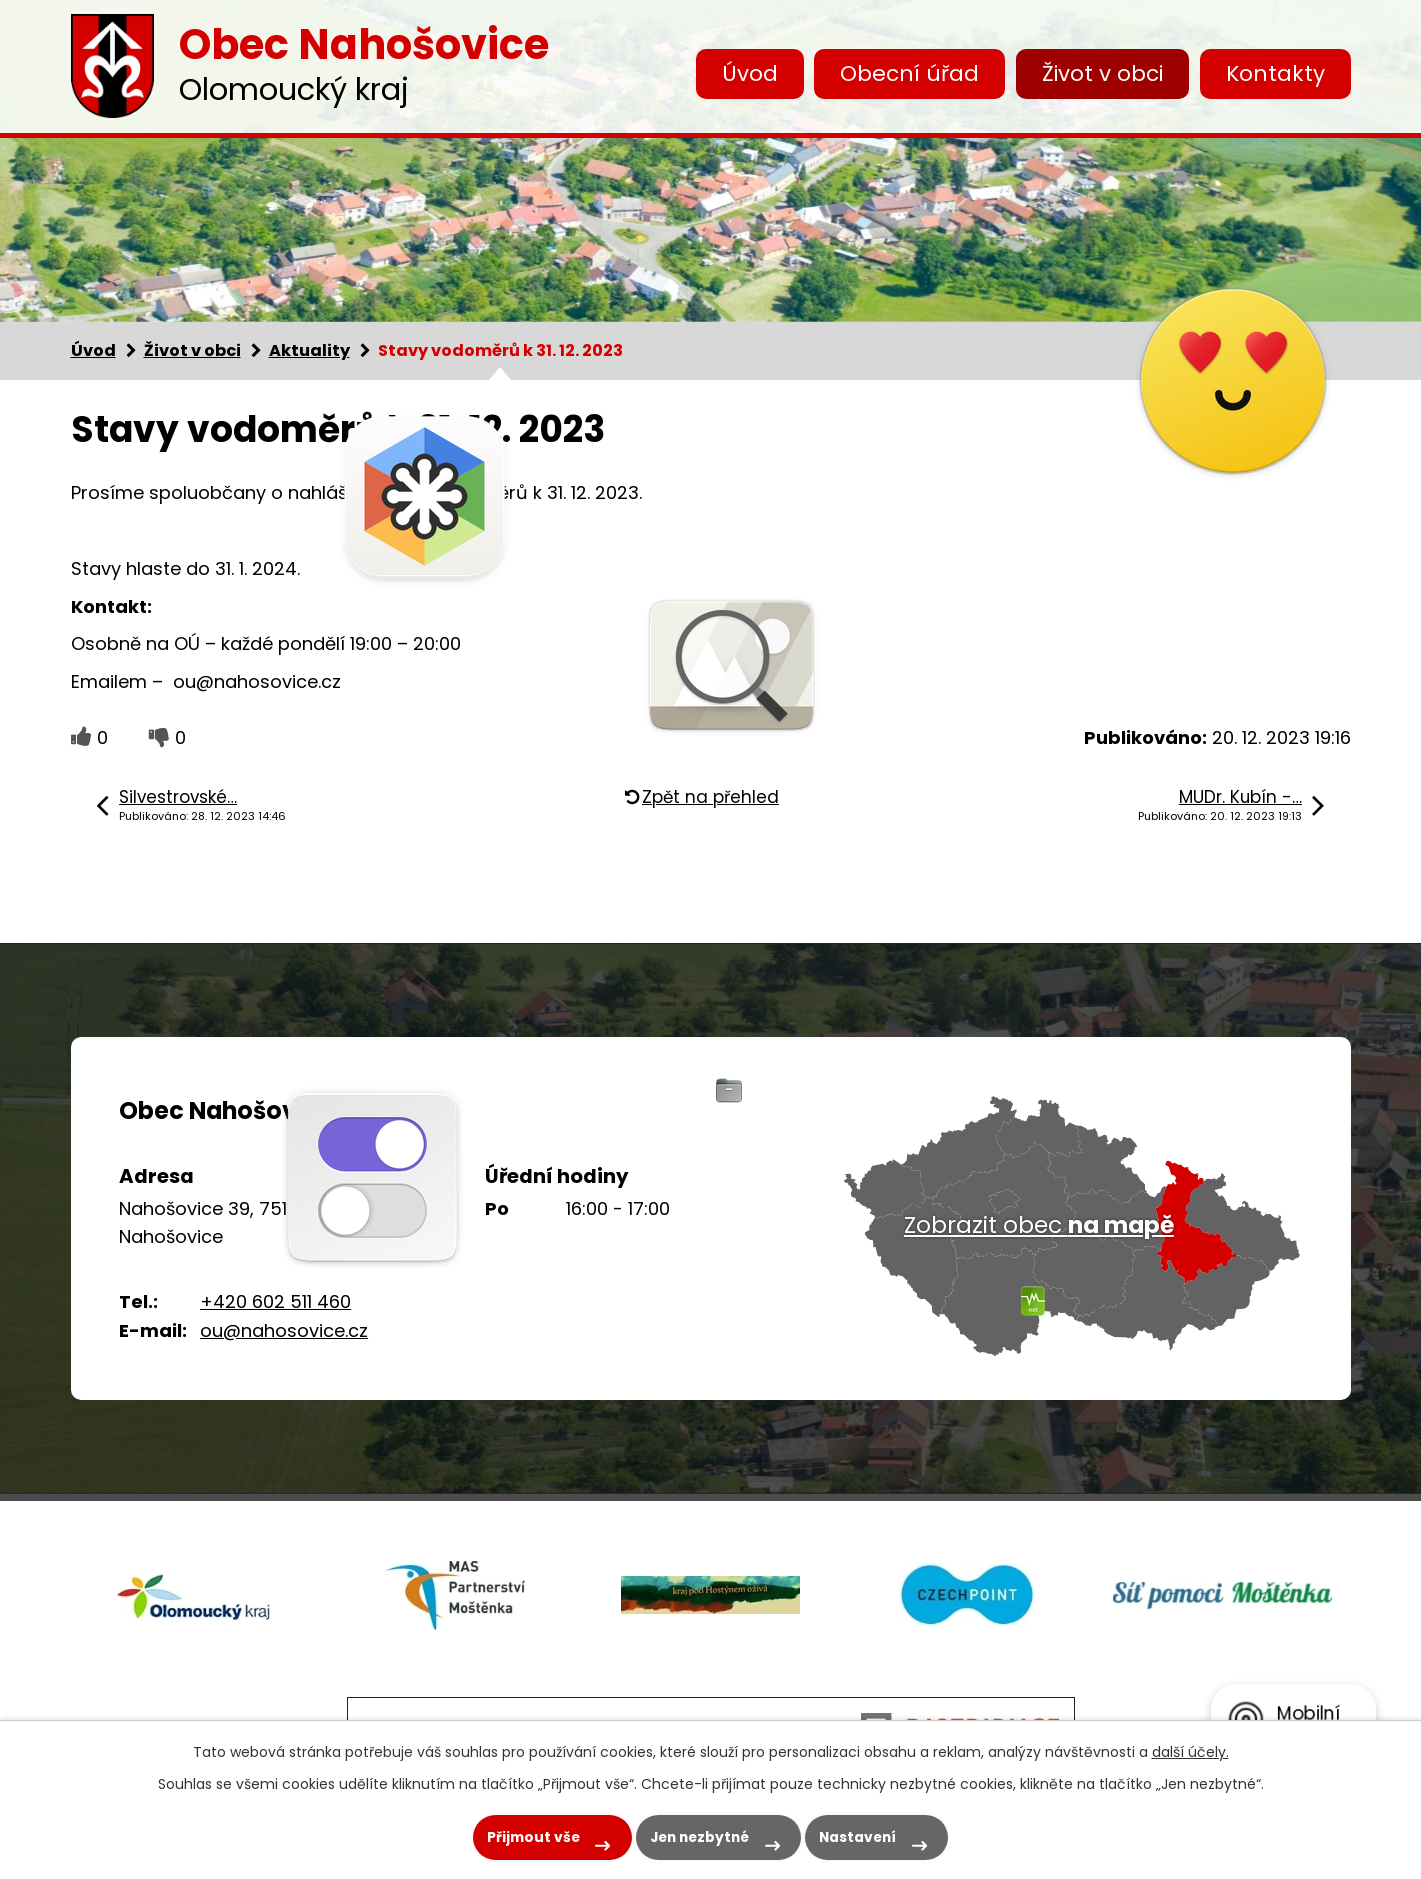  I want to click on open system tweaks or customization settings, so click(372, 1177).